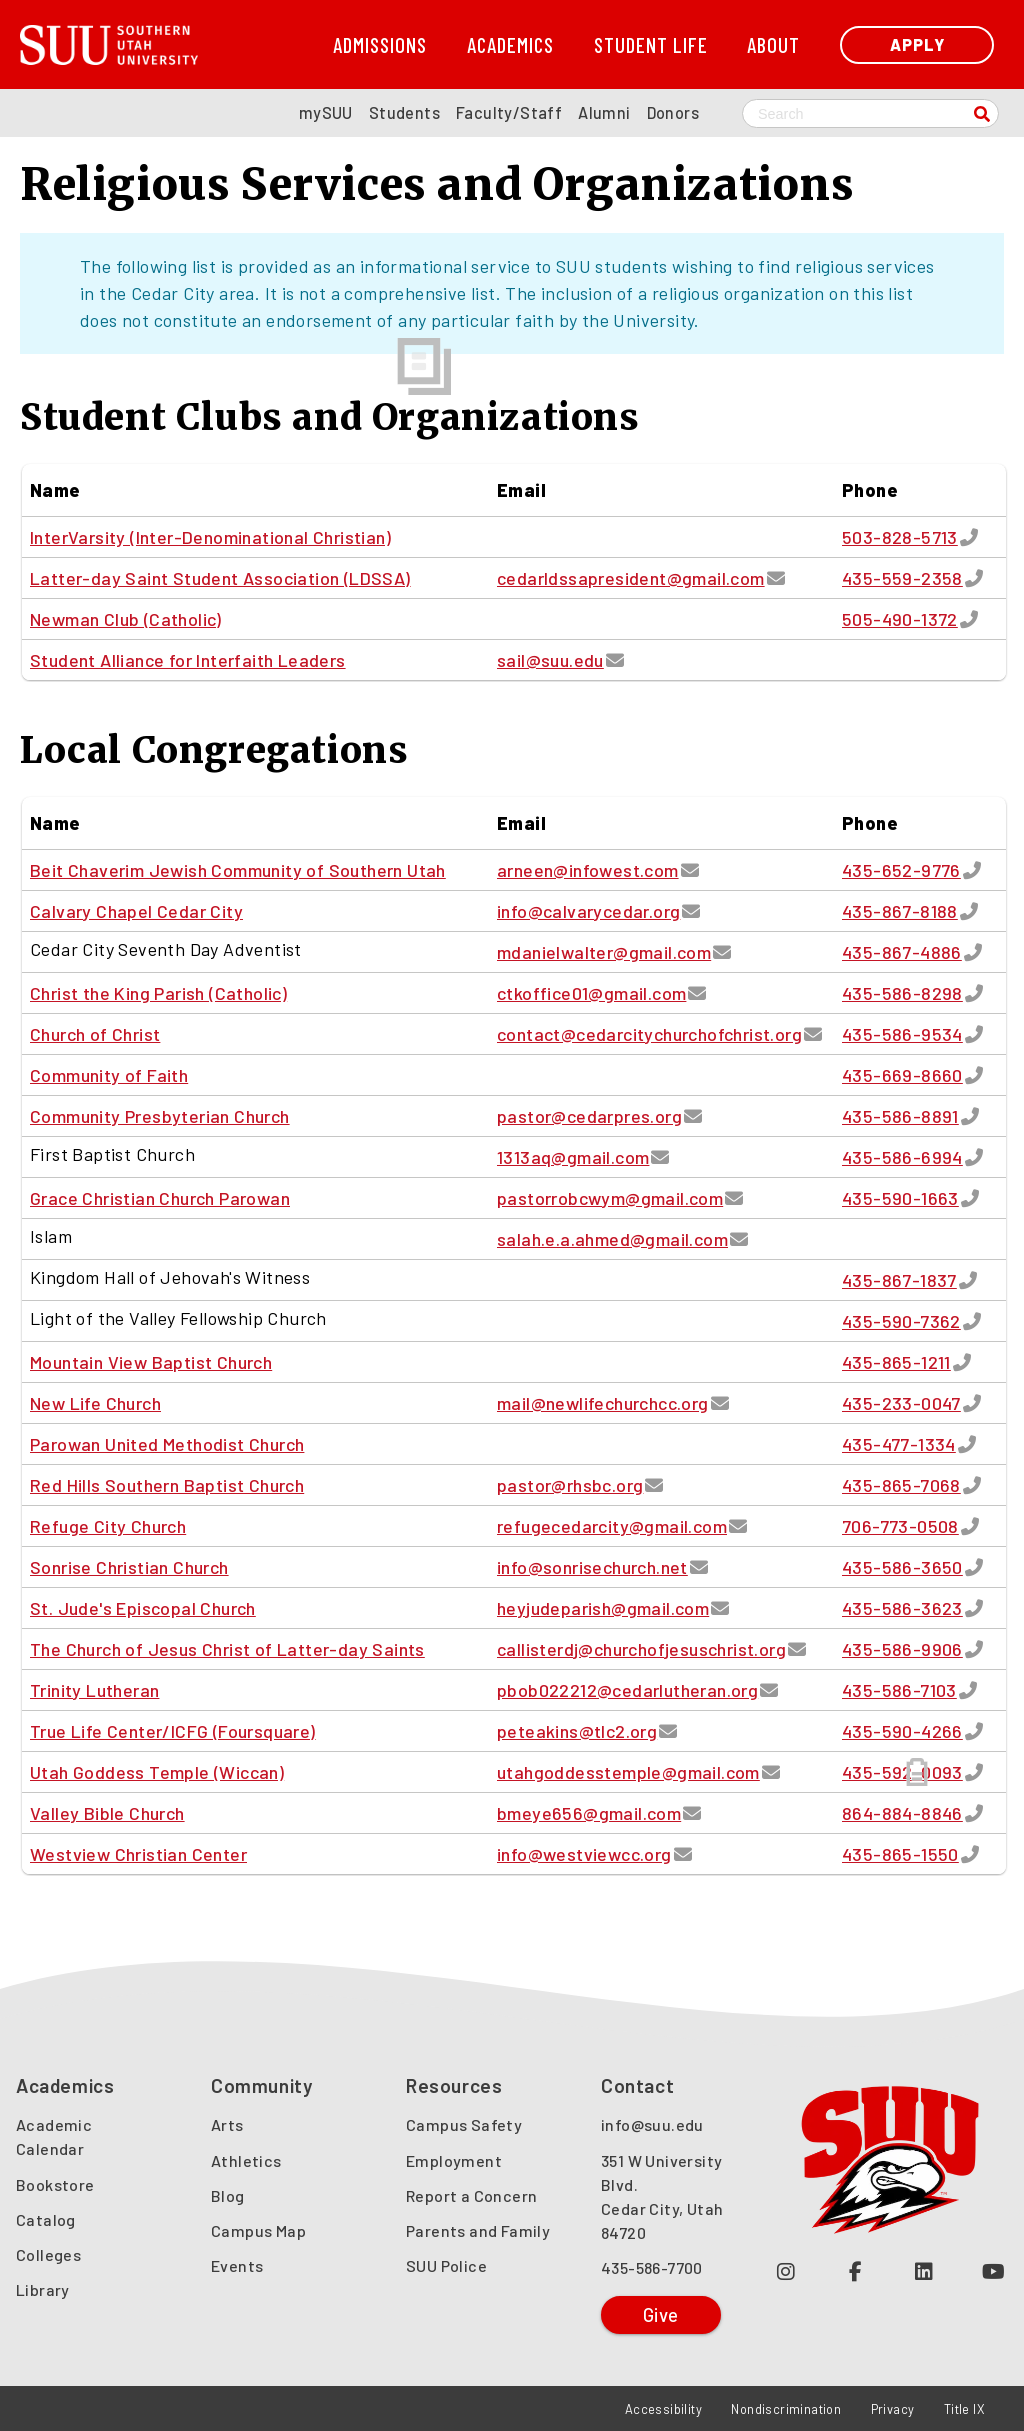 The image size is (1024, 2431). Describe the element at coordinates (917, 1772) in the screenshot. I see `indicates battery level is good (approximately 50-75% charged)` at that location.